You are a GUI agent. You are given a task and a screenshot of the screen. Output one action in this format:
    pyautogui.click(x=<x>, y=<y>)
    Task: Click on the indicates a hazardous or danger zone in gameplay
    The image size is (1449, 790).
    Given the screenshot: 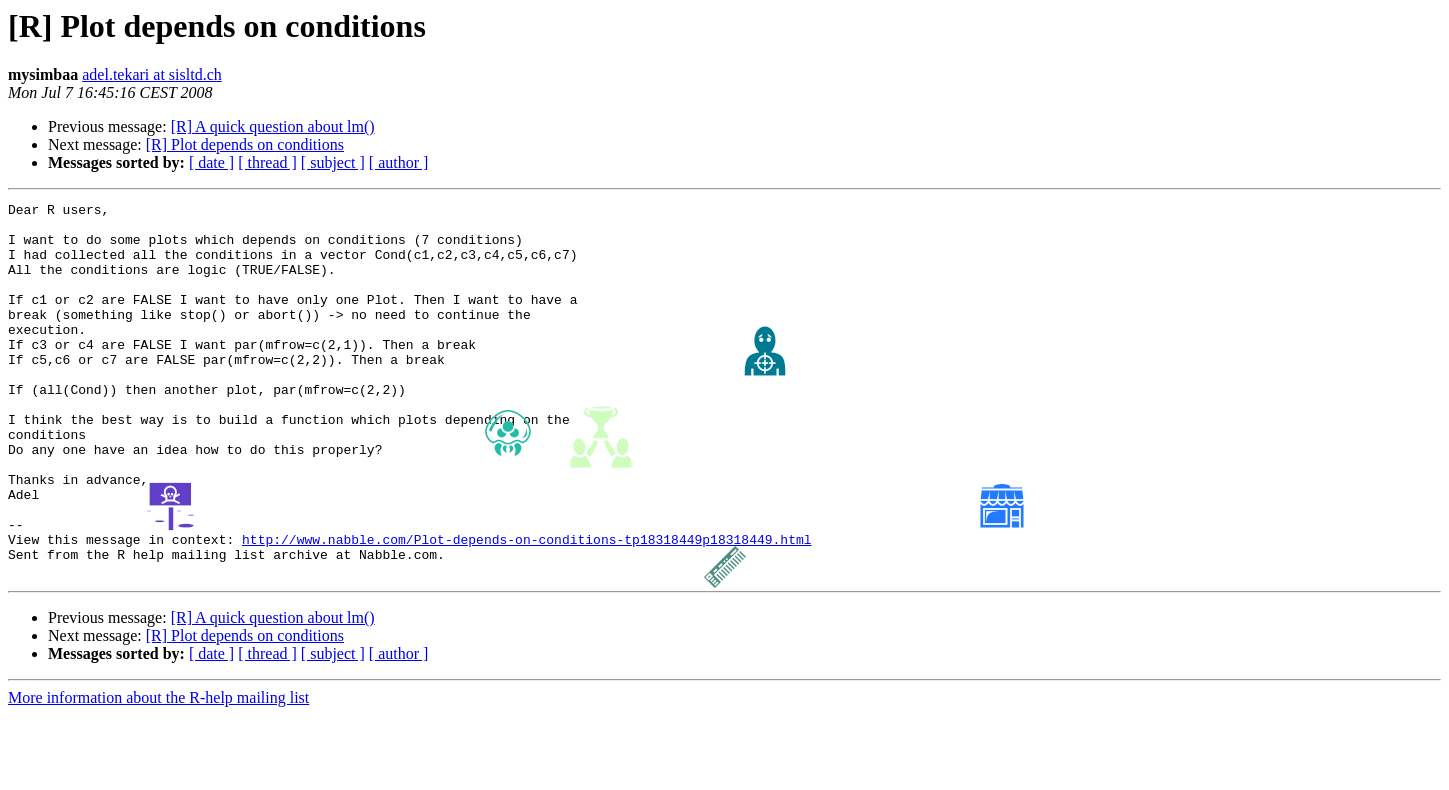 What is the action you would take?
    pyautogui.click(x=170, y=506)
    